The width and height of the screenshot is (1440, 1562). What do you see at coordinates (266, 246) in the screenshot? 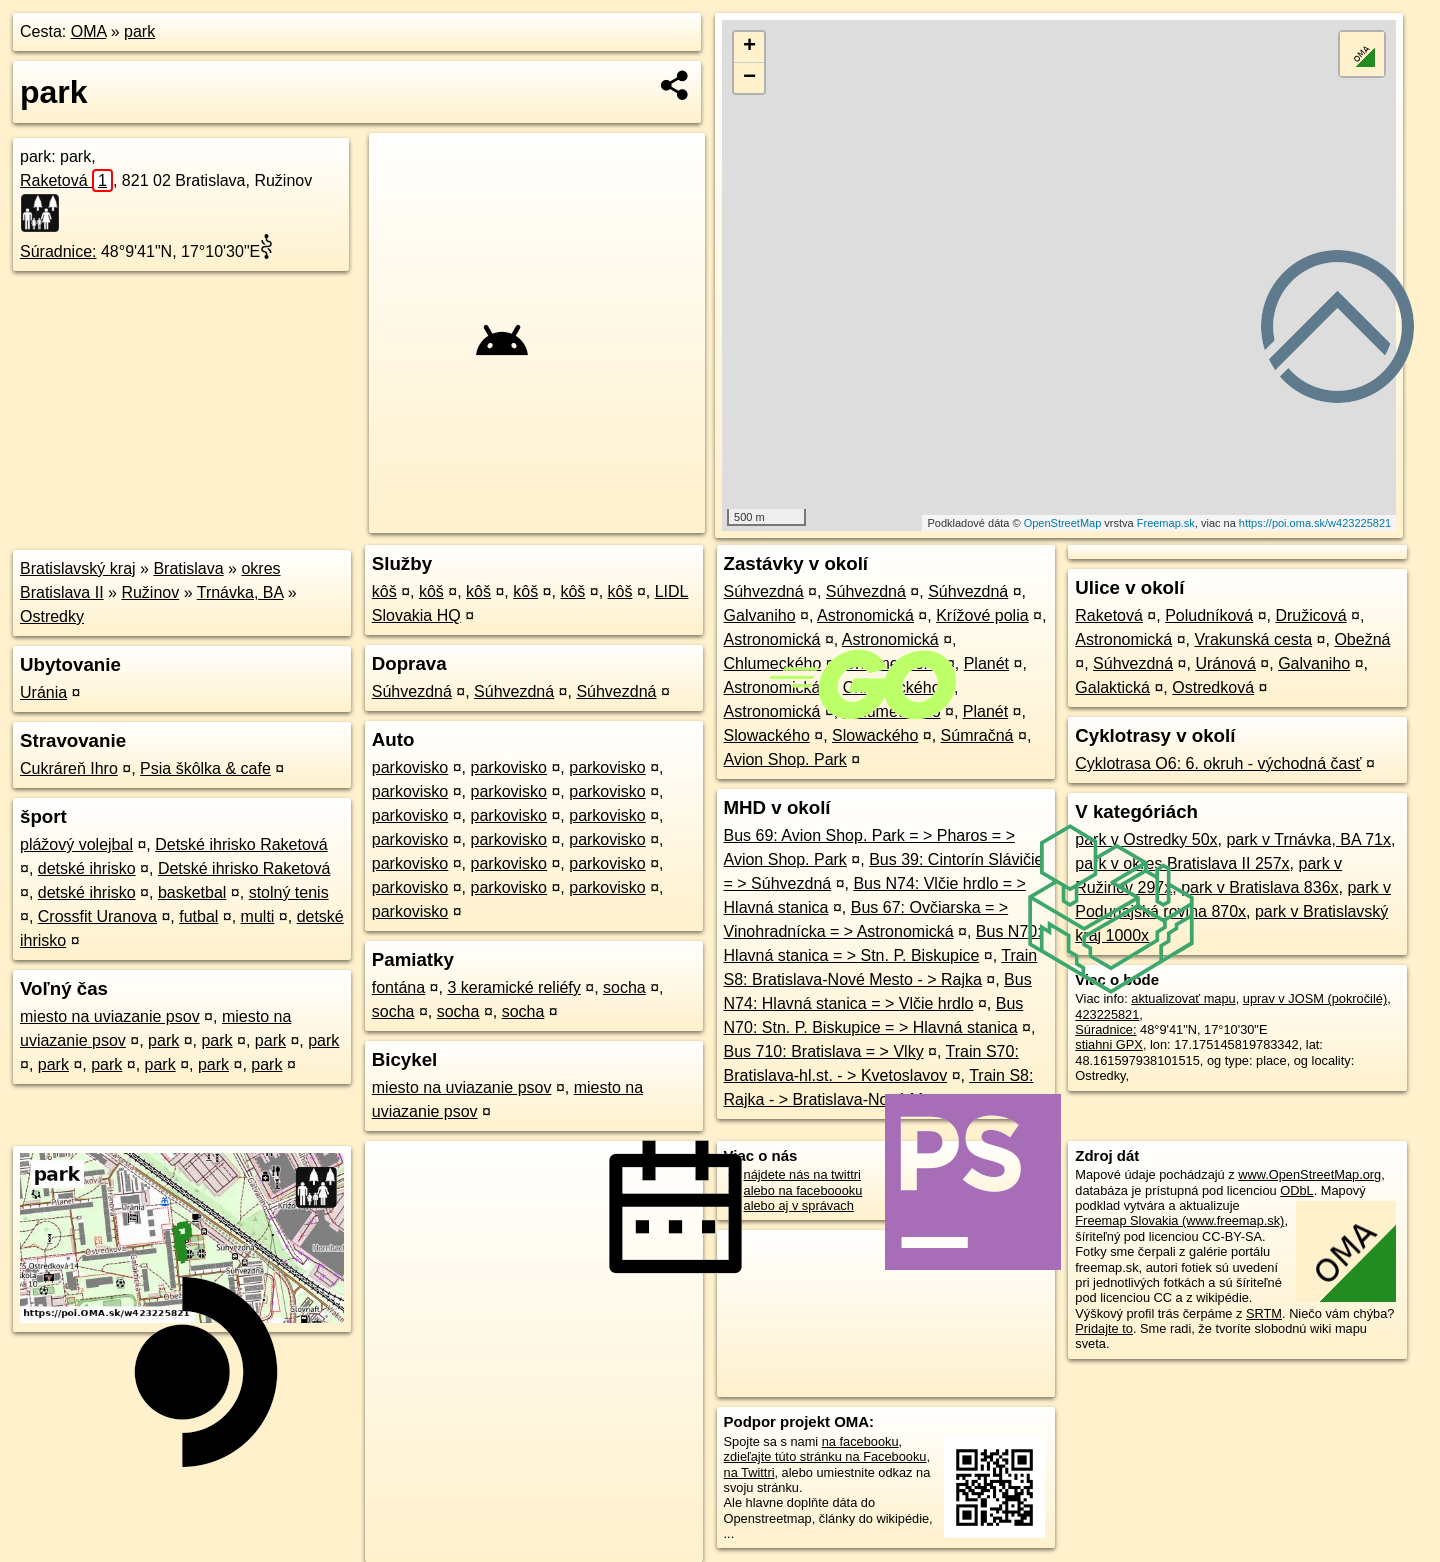
I see `recoil state management library logo` at bounding box center [266, 246].